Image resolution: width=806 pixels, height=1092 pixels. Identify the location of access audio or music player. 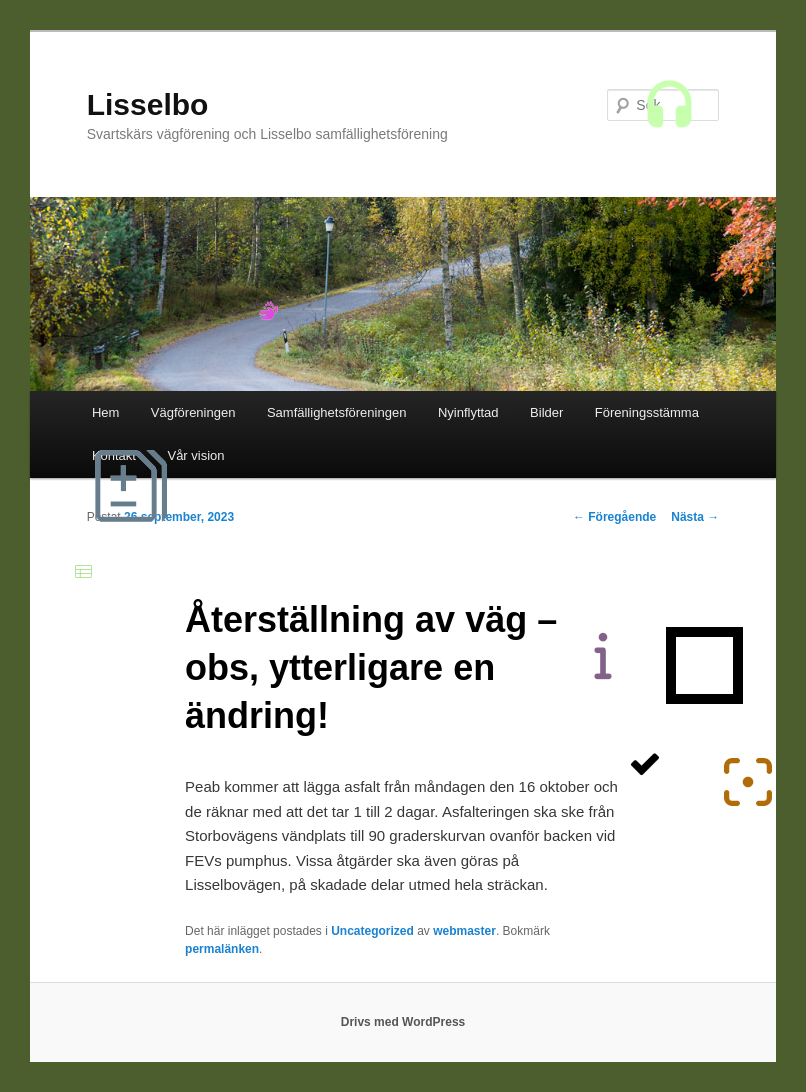
(669, 105).